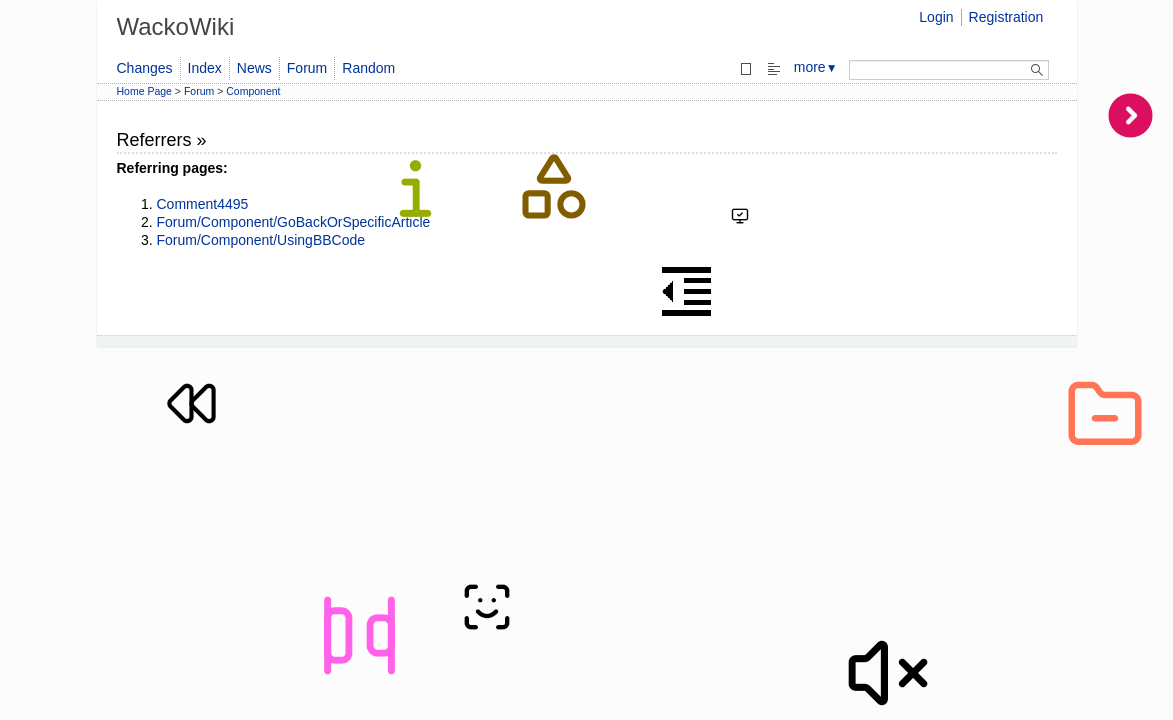 The width and height of the screenshot is (1173, 720). What do you see at coordinates (888, 673) in the screenshot?
I see `mute audio` at bounding box center [888, 673].